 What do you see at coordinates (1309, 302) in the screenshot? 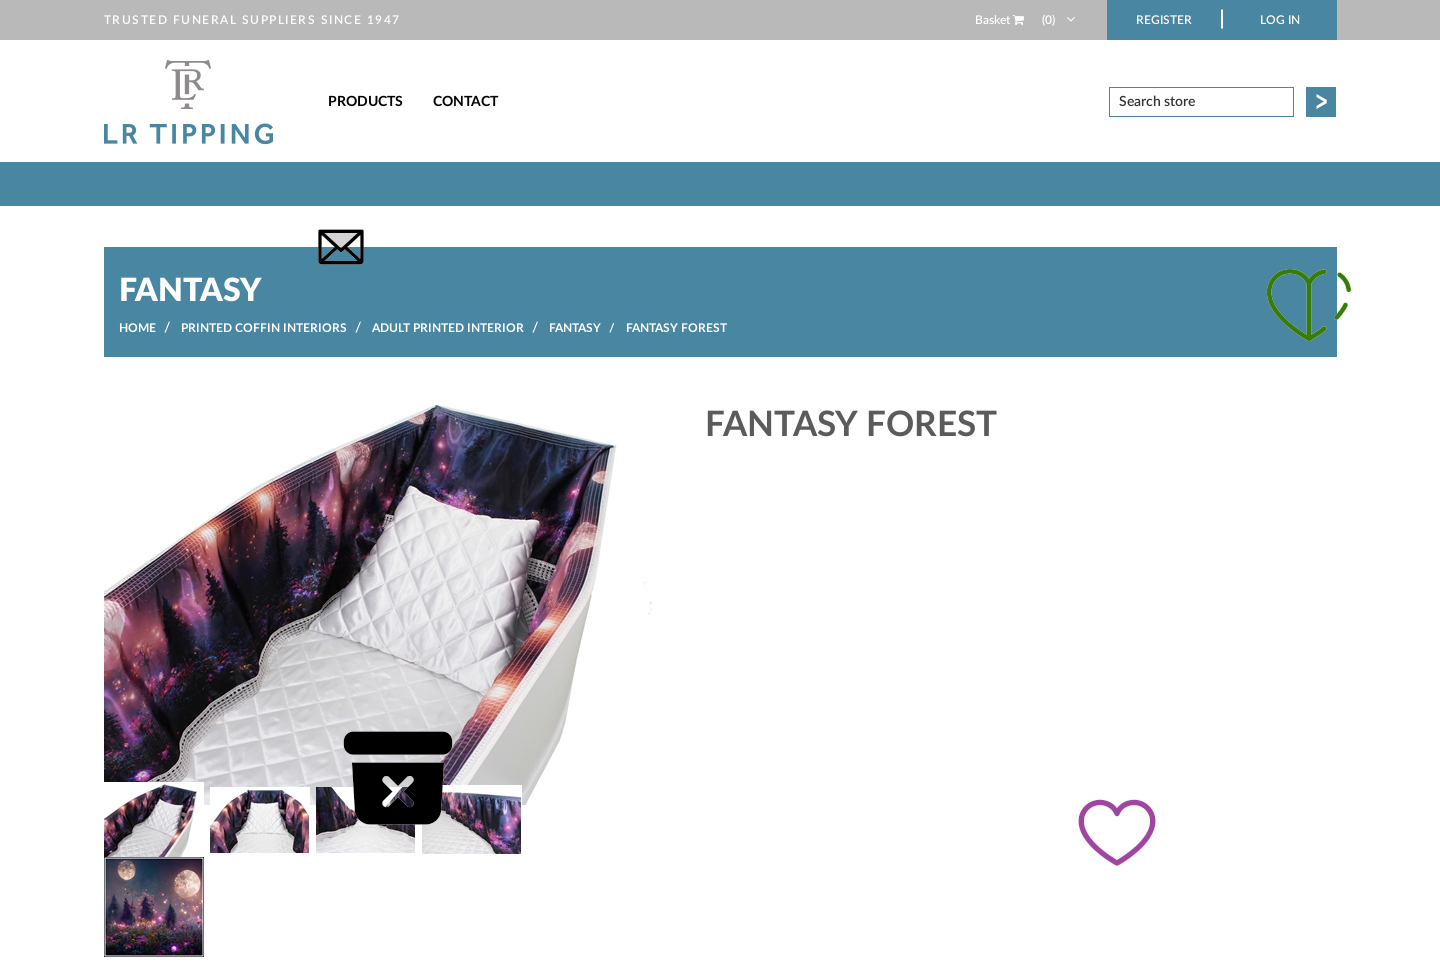
I see `indicates partial like or favorite status` at bounding box center [1309, 302].